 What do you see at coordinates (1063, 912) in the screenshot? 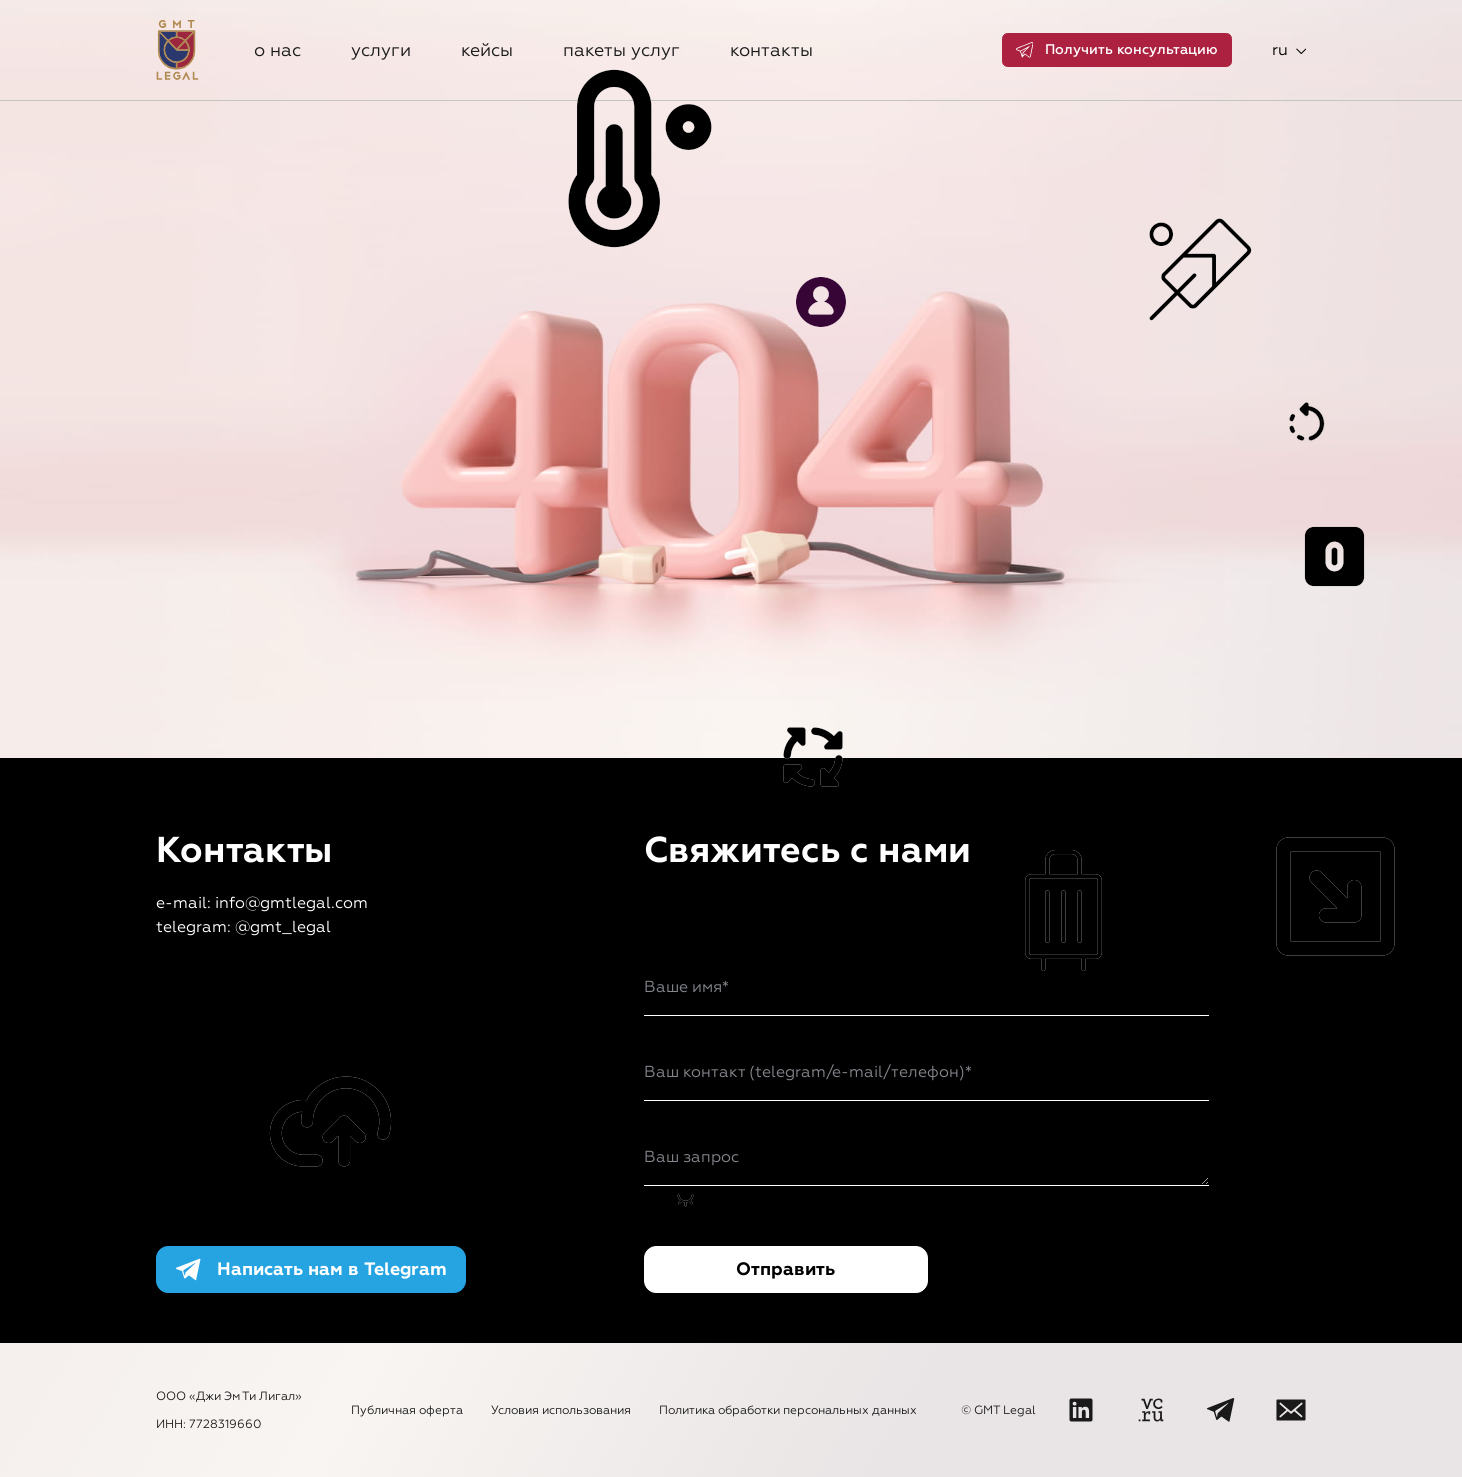
I see `access travel or trip planning features` at bounding box center [1063, 912].